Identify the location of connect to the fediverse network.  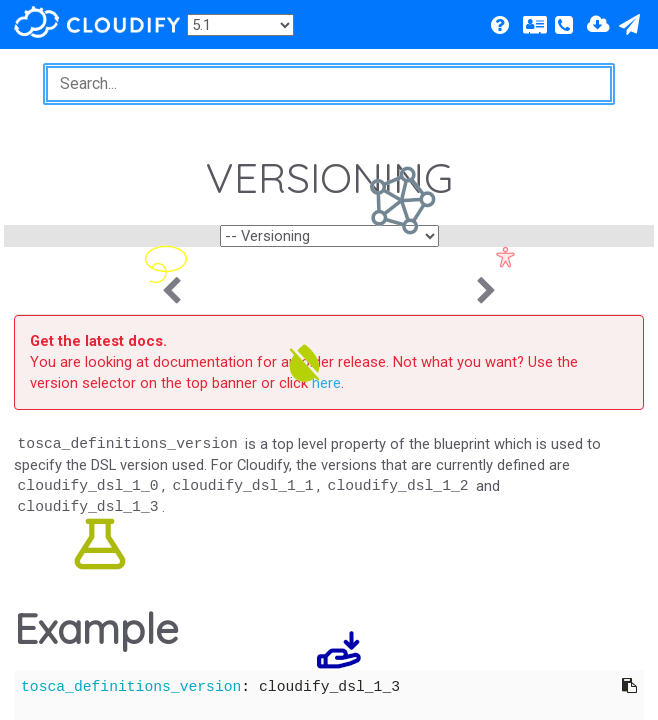
(401, 200).